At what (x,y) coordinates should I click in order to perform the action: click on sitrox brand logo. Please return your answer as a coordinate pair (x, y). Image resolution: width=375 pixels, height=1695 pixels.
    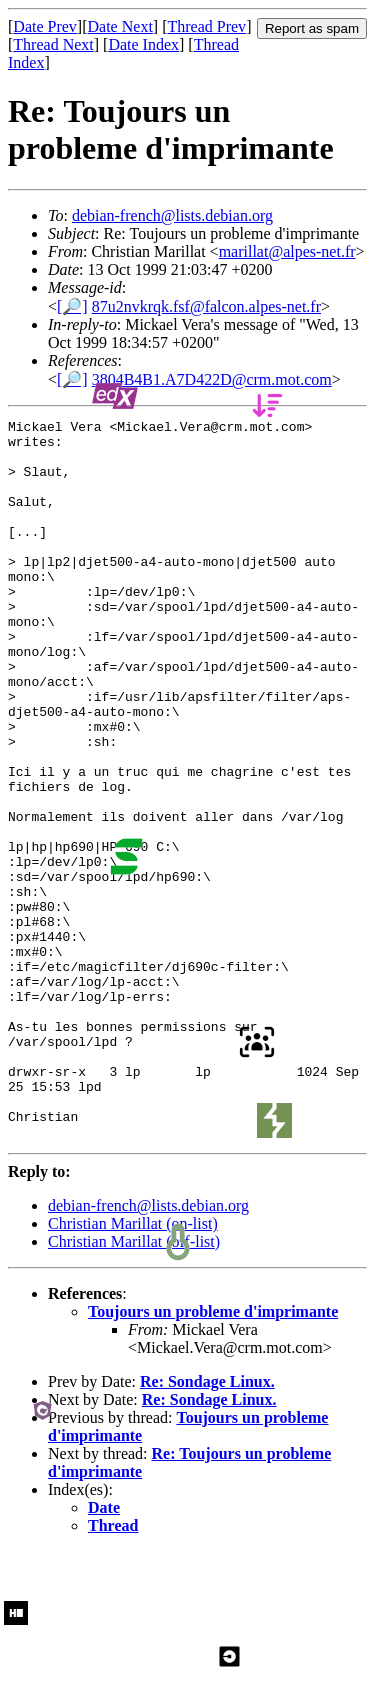
    Looking at the image, I should click on (126, 856).